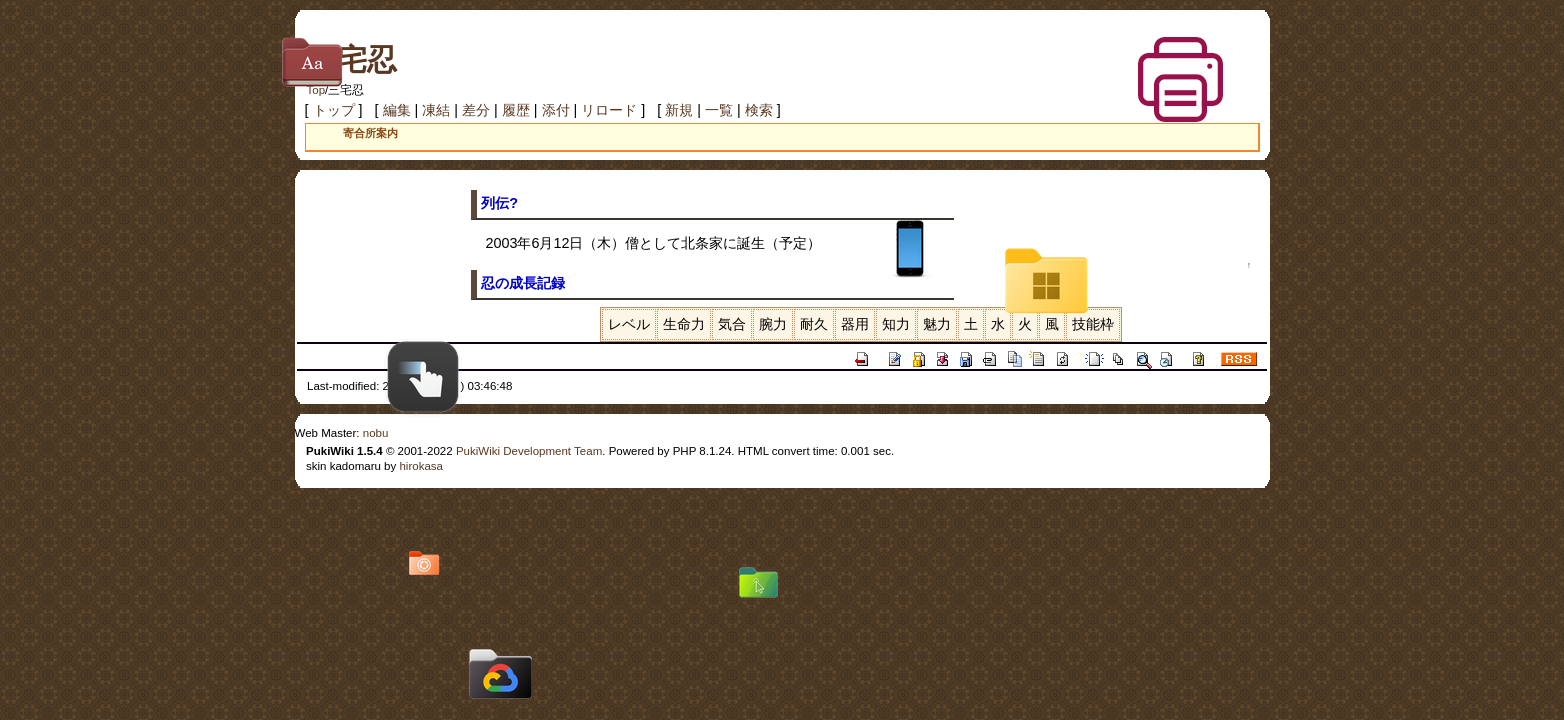 The image size is (1564, 720). Describe the element at coordinates (758, 583) in the screenshot. I see `folder containing cursor or pointer assets` at that location.